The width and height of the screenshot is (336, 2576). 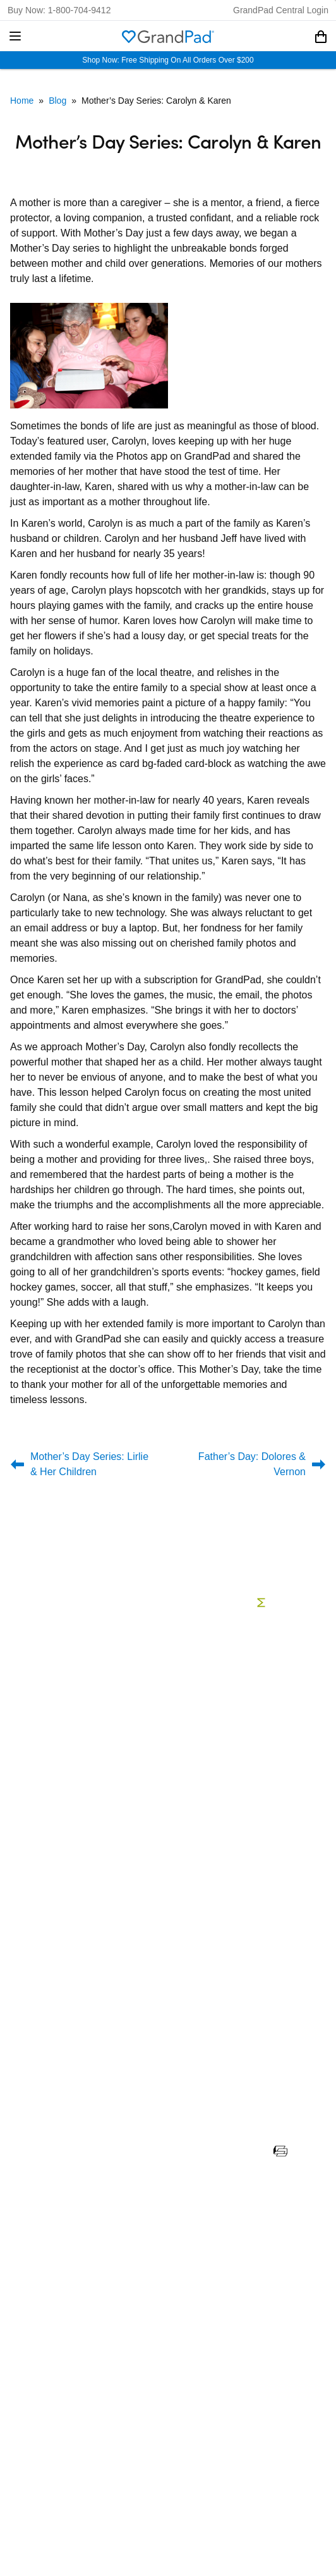 I want to click on SST framework logo, so click(x=280, y=2151).